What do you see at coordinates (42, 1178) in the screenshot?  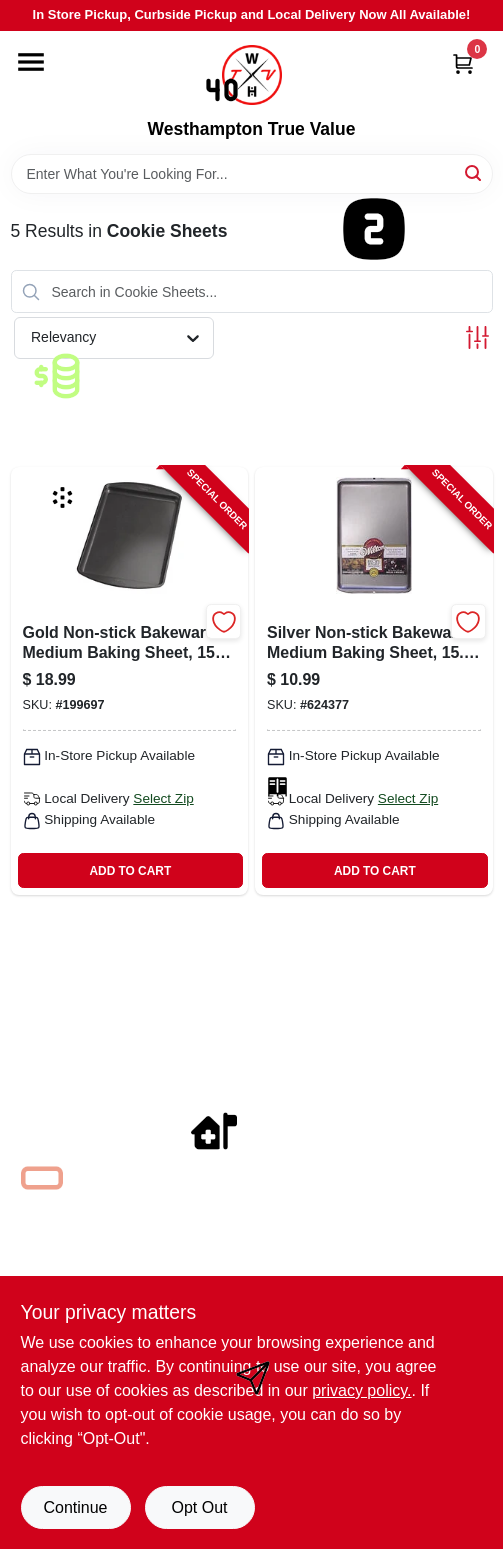 I see `insert a code variable or placeholder` at bounding box center [42, 1178].